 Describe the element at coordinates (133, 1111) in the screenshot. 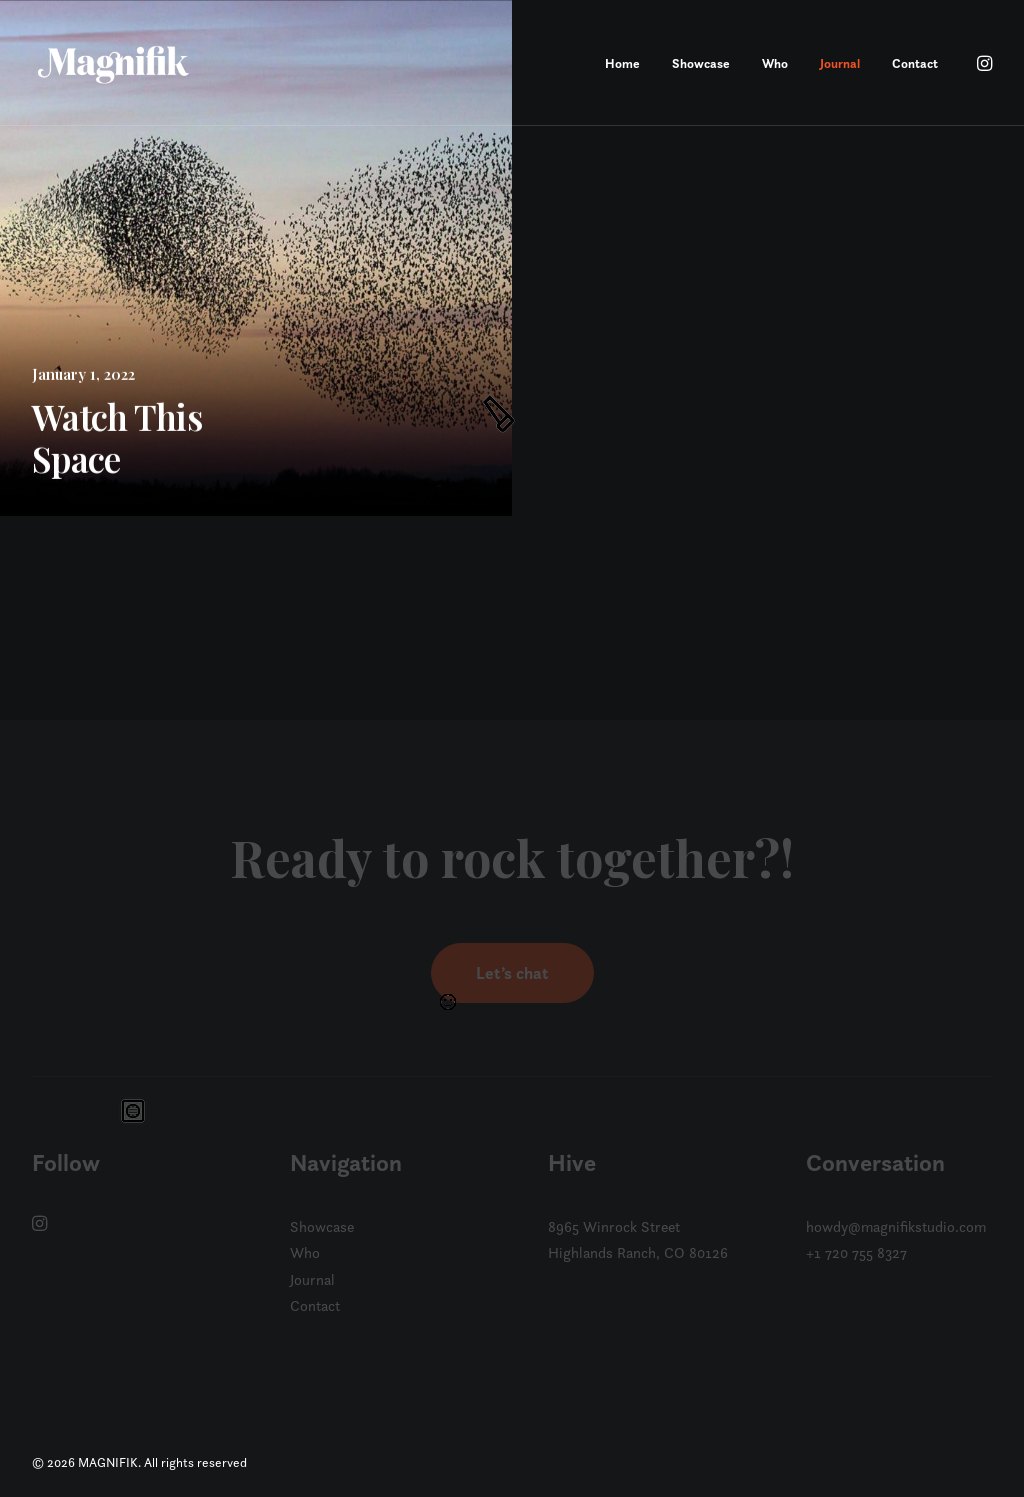

I see `access heating, ventilation, and air conditioning controls` at that location.